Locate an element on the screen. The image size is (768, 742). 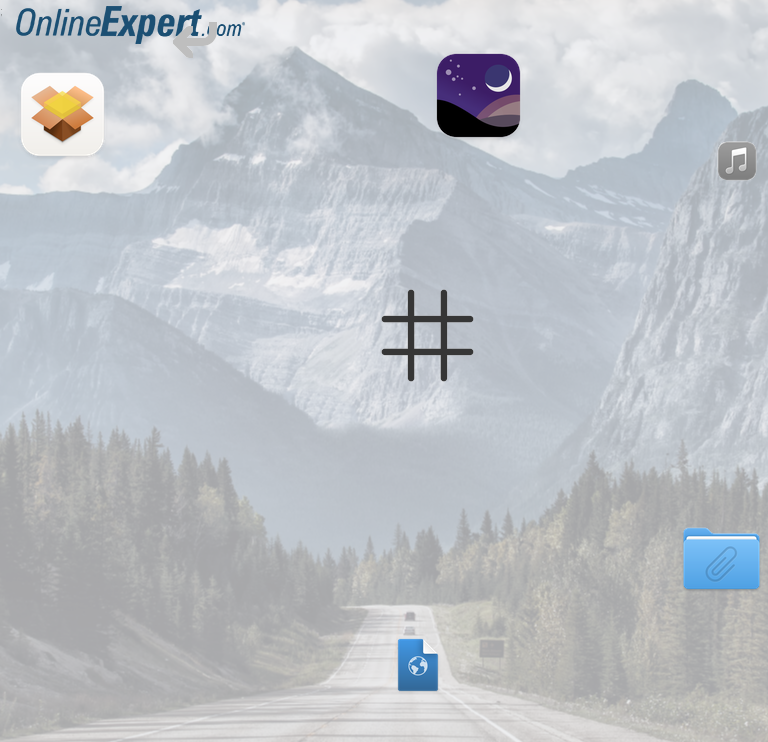
open the Music app is located at coordinates (737, 161).